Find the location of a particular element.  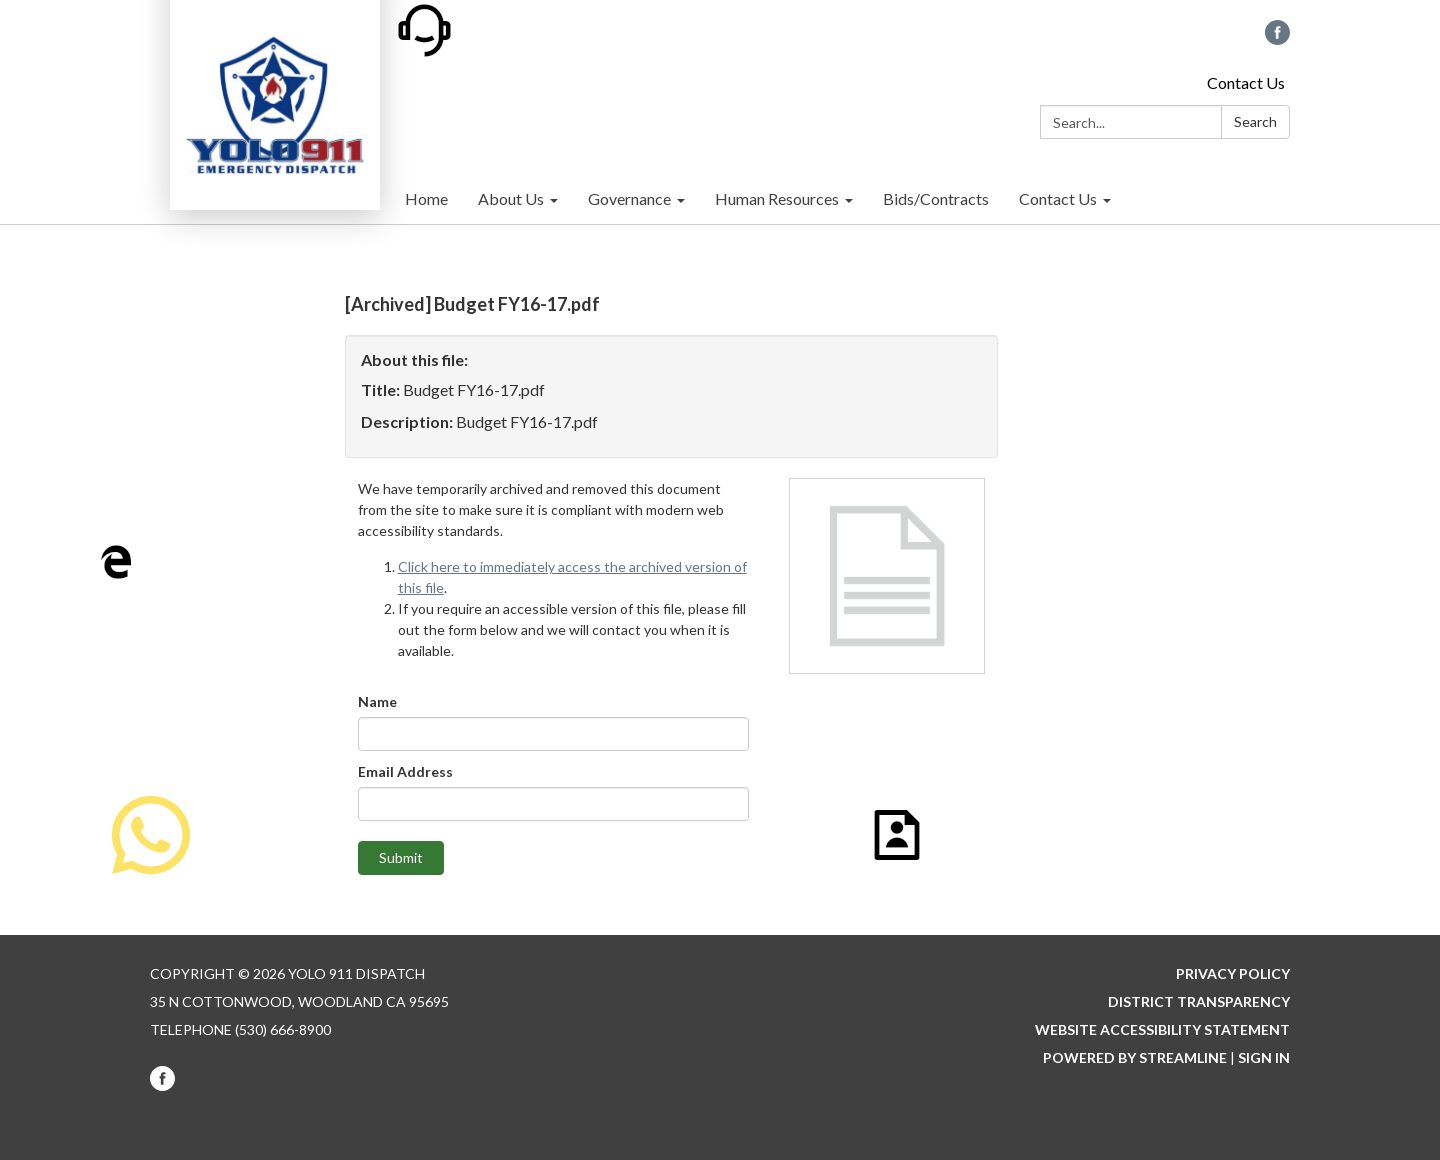

view user profile document is located at coordinates (897, 835).